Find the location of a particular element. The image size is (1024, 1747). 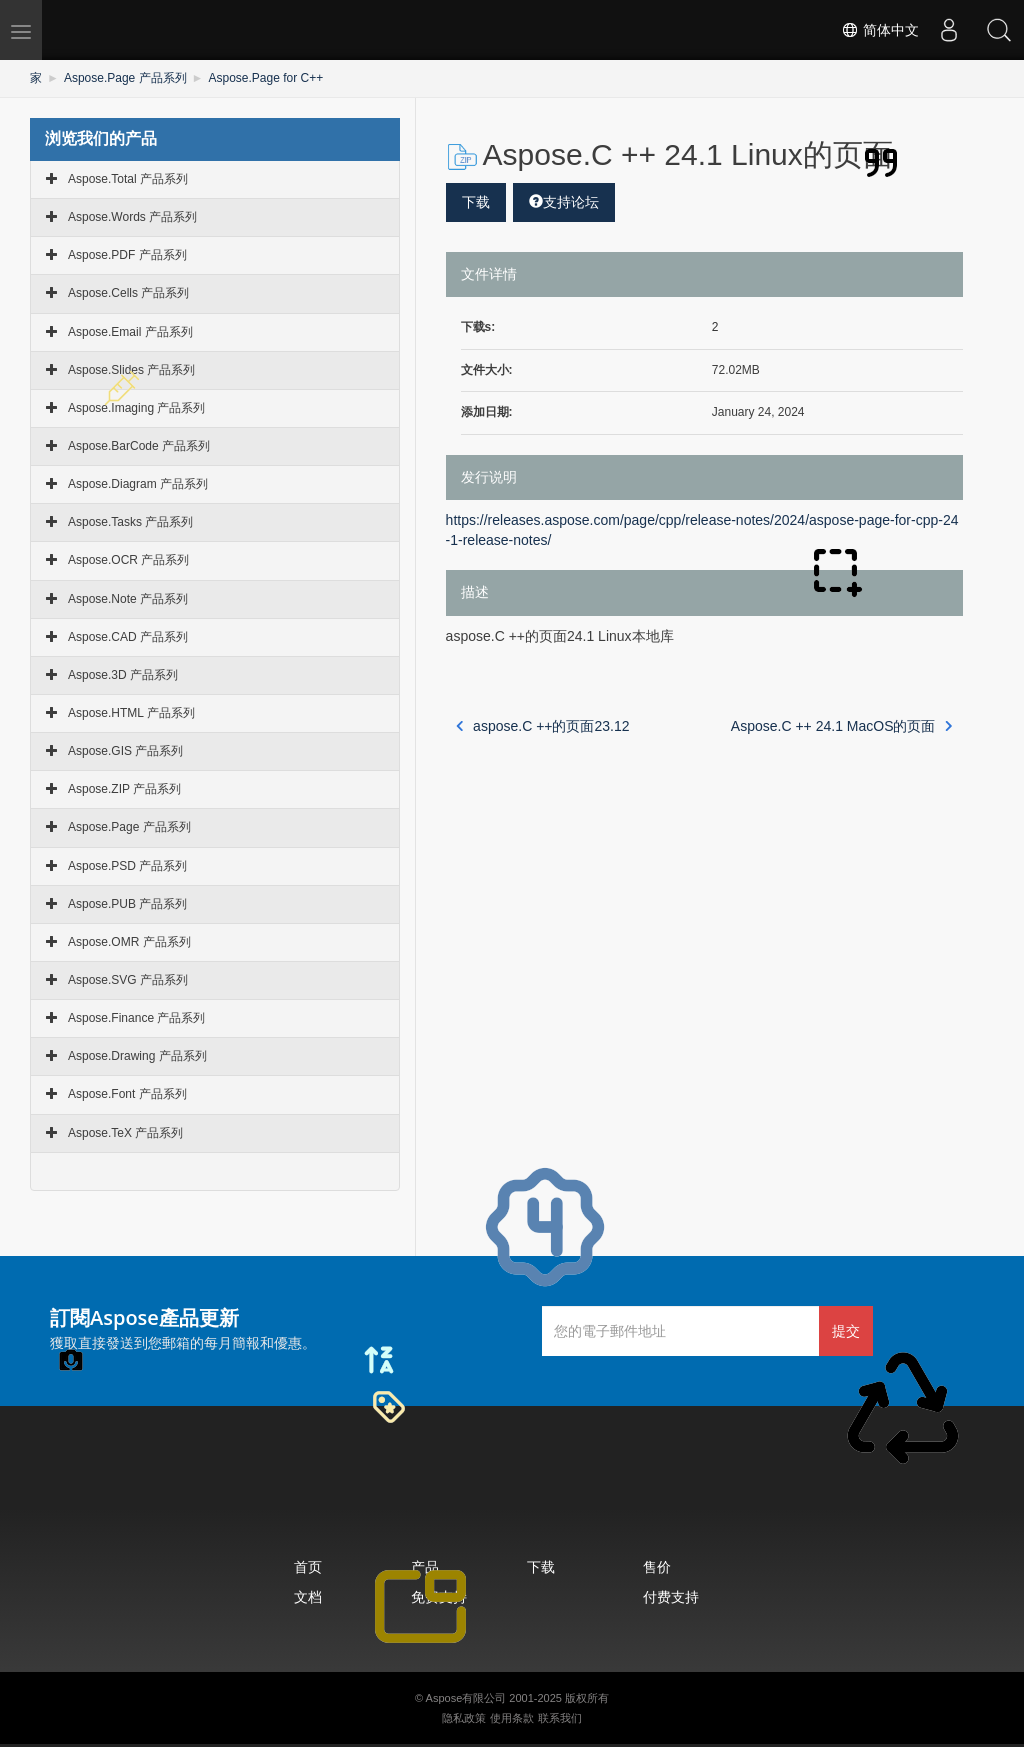

insert a block quote is located at coordinates (881, 163).